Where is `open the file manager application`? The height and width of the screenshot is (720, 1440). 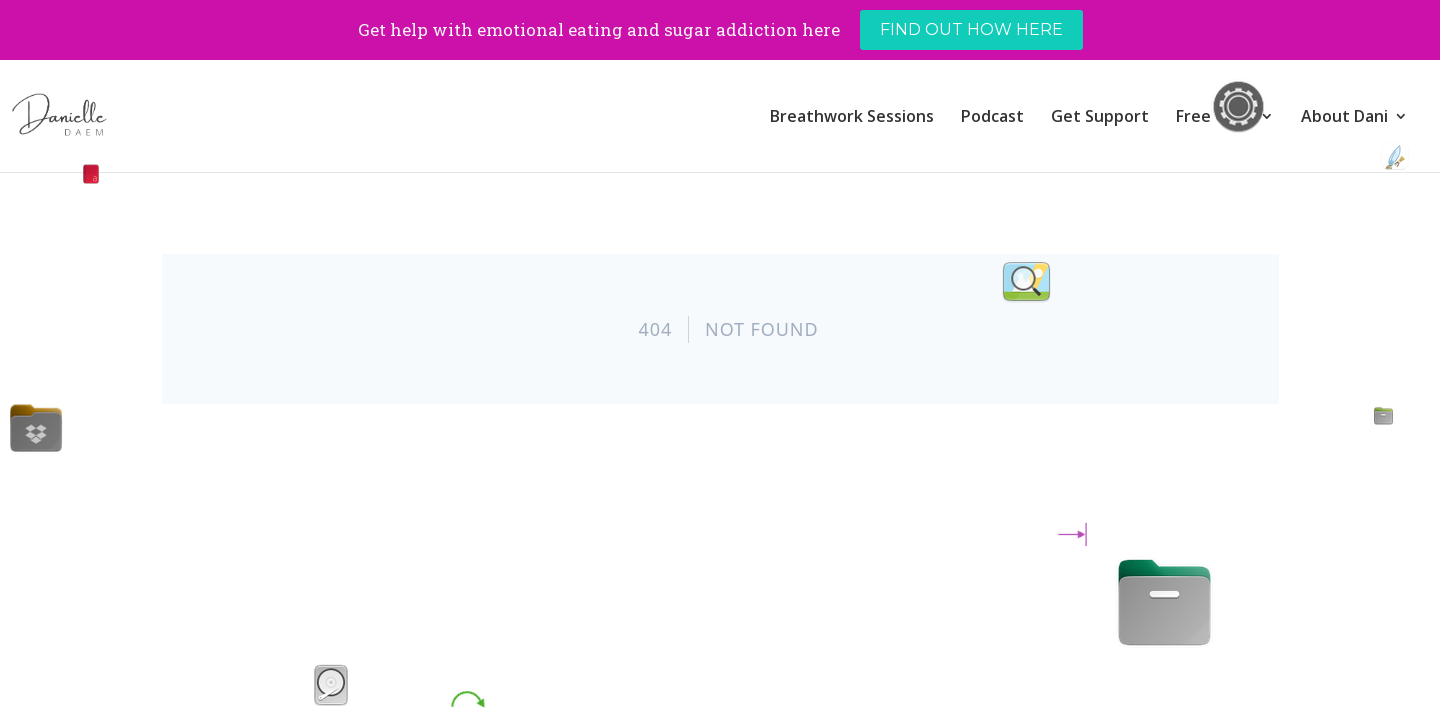 open the file manager application is located at coordinates (1164, 602).